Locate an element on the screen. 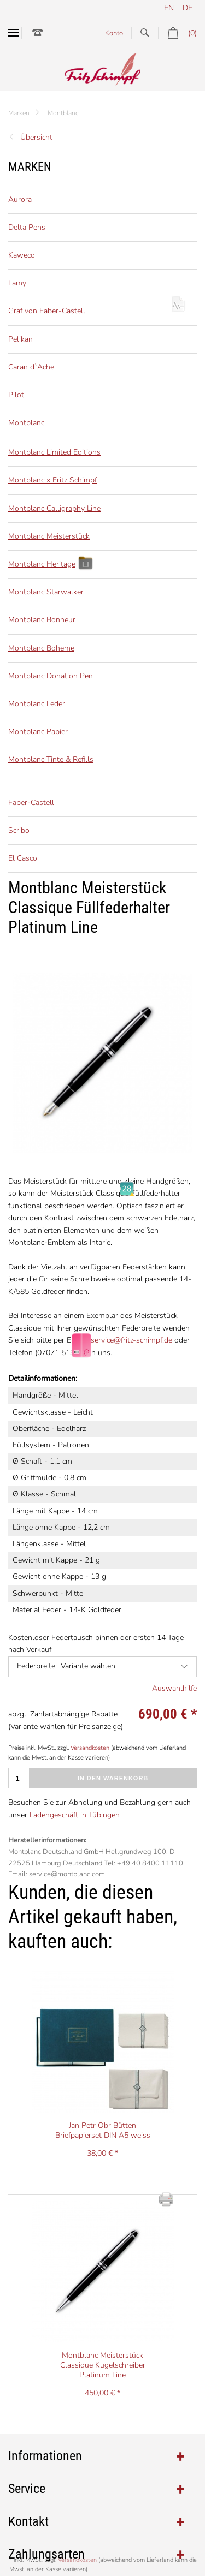 This screenshot has width=205, height=2576. print the current document is located at coordinates (166, 2199).